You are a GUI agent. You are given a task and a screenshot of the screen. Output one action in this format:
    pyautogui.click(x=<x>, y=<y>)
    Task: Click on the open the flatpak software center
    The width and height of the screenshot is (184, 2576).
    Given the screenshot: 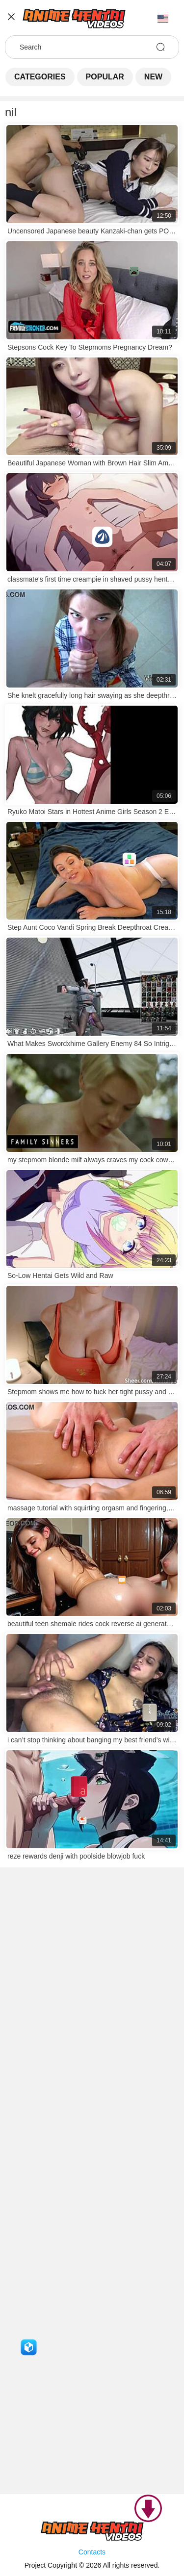 What is the action you would take?
    pyautogui.click(x=28, y=2347)
    